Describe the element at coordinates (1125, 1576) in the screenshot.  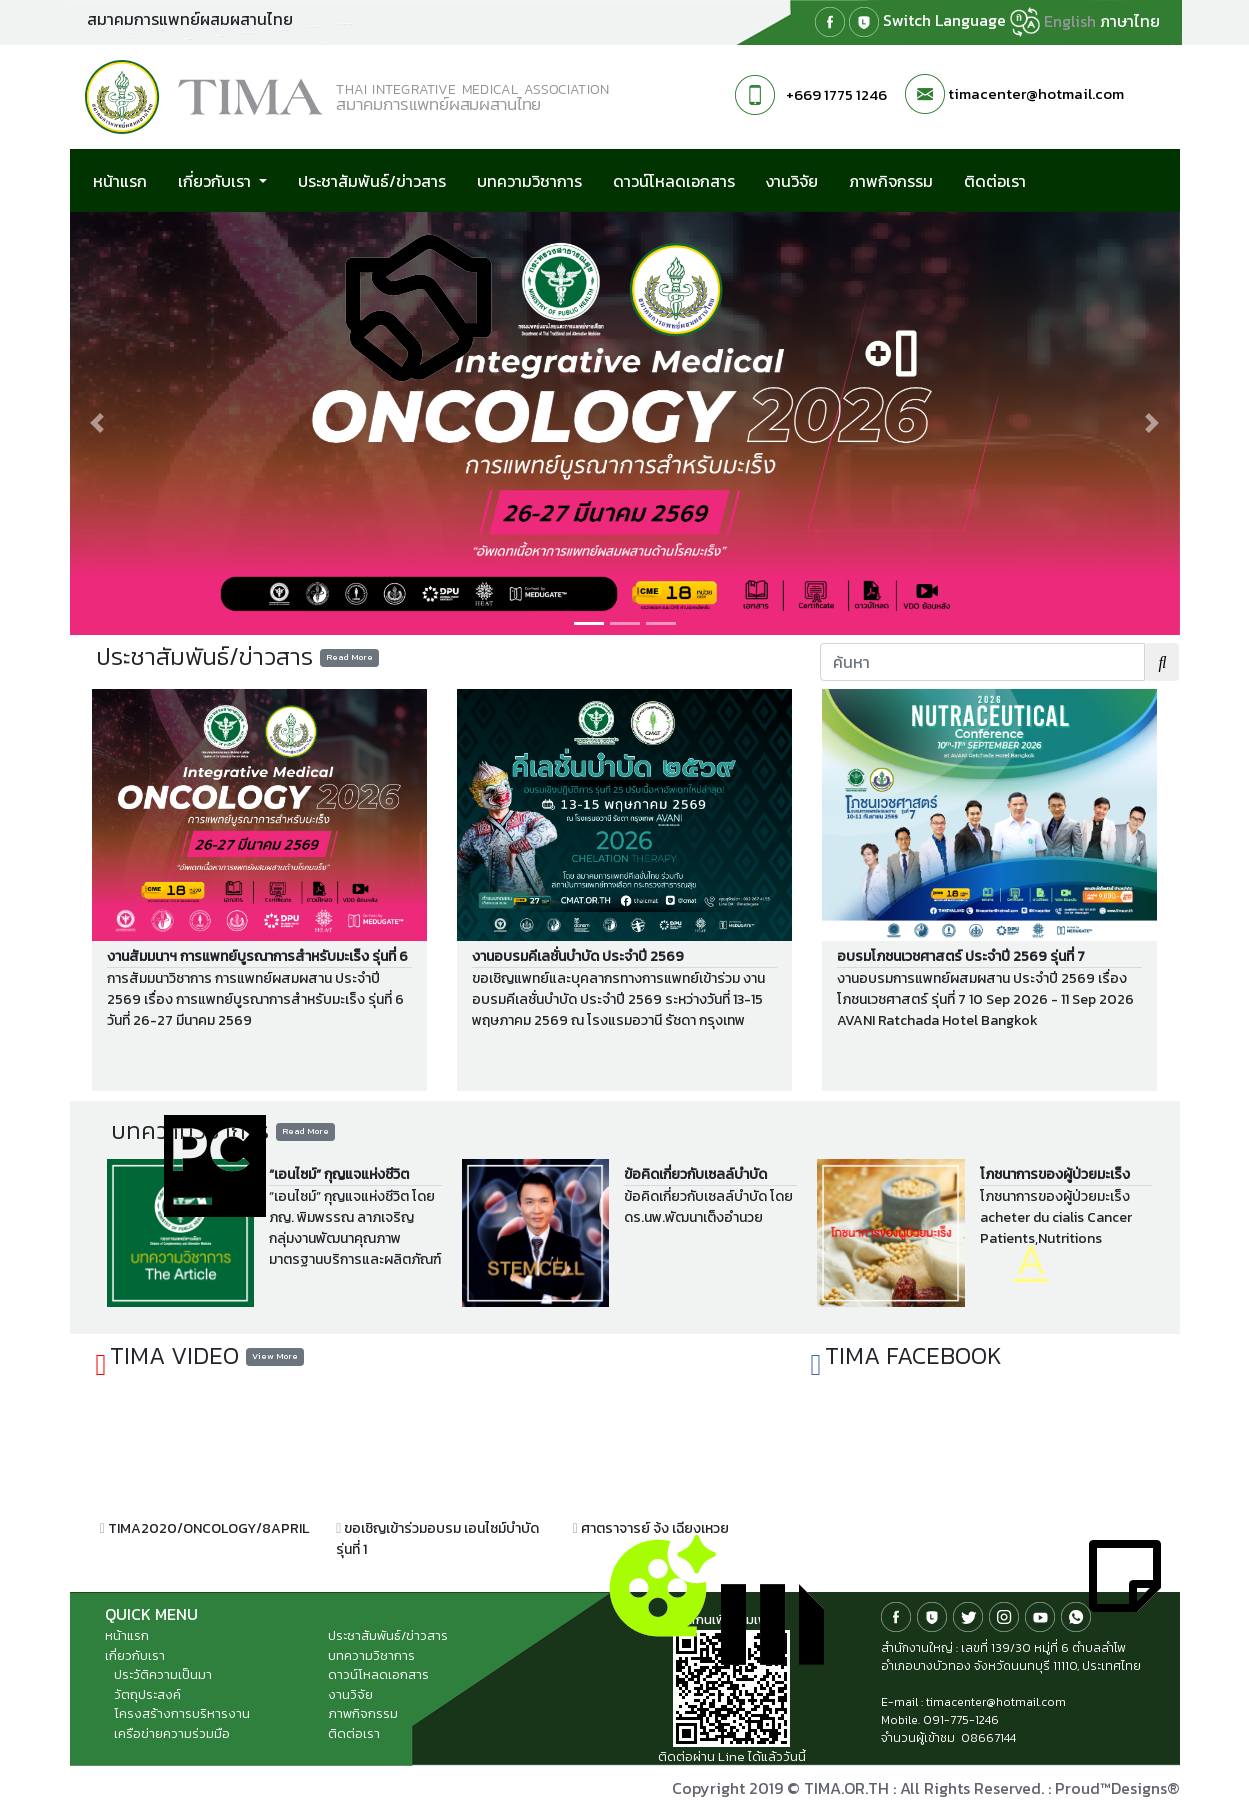
I see `create a new sticky note` at that location.